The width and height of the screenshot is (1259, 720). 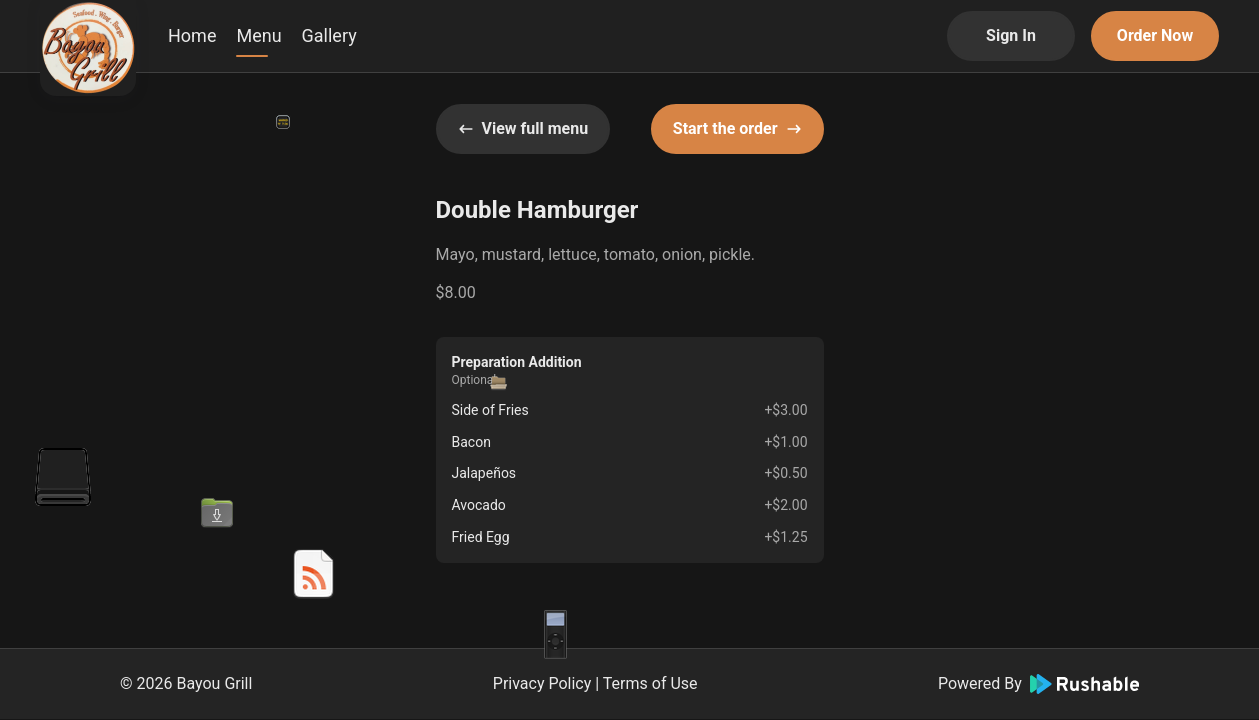 I want to click on access removable disk in sidebar, so click(x=63, y=477).